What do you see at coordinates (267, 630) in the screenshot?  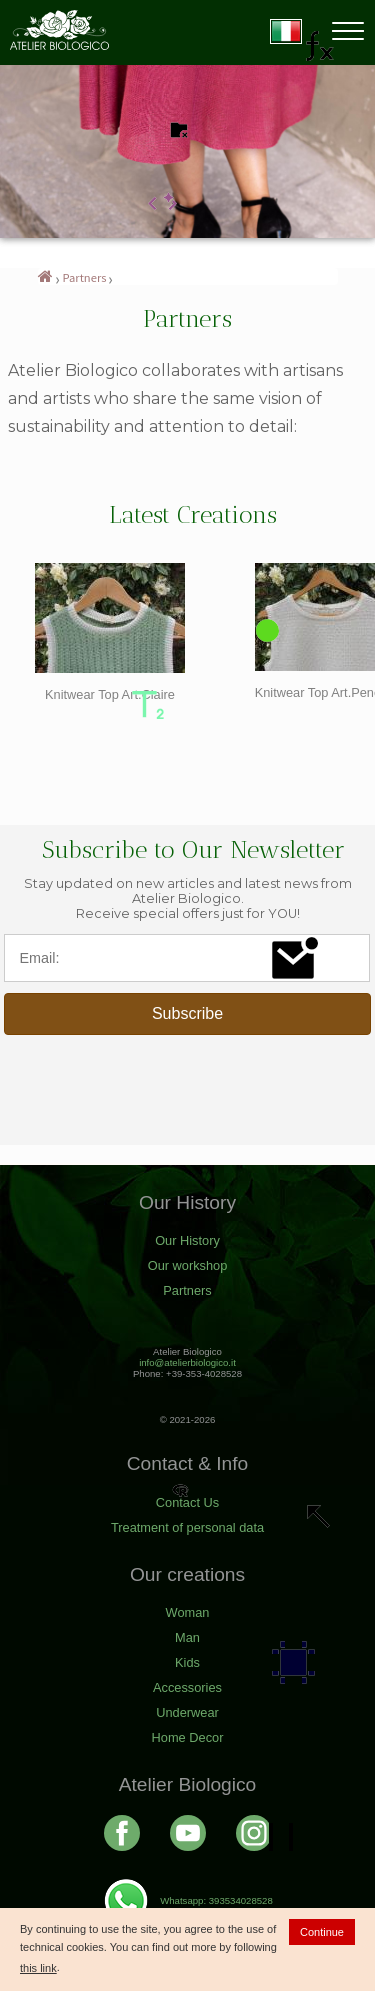 I see `open the Headspace meditation app` at bounding box center [267, 630].